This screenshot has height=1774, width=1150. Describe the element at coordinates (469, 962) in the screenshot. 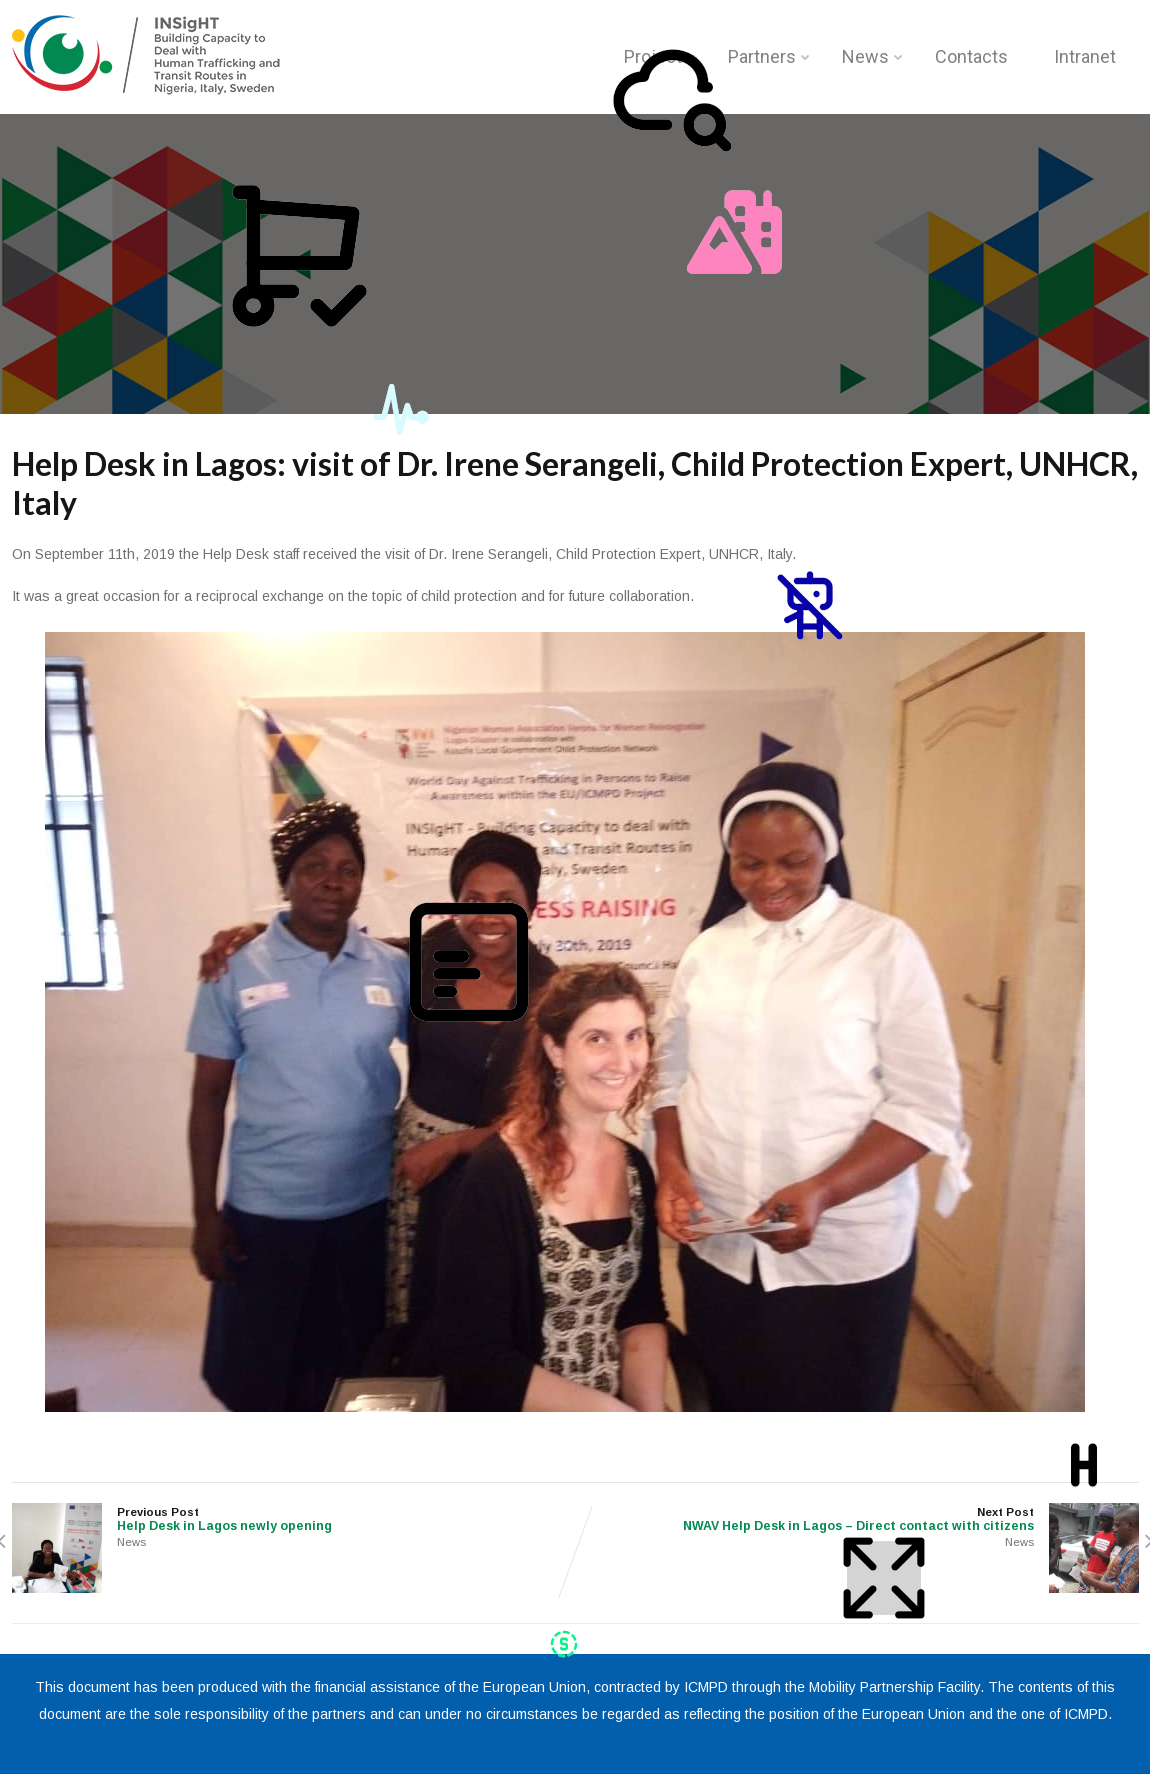

I see `align content to bottom-left of container` at that location.